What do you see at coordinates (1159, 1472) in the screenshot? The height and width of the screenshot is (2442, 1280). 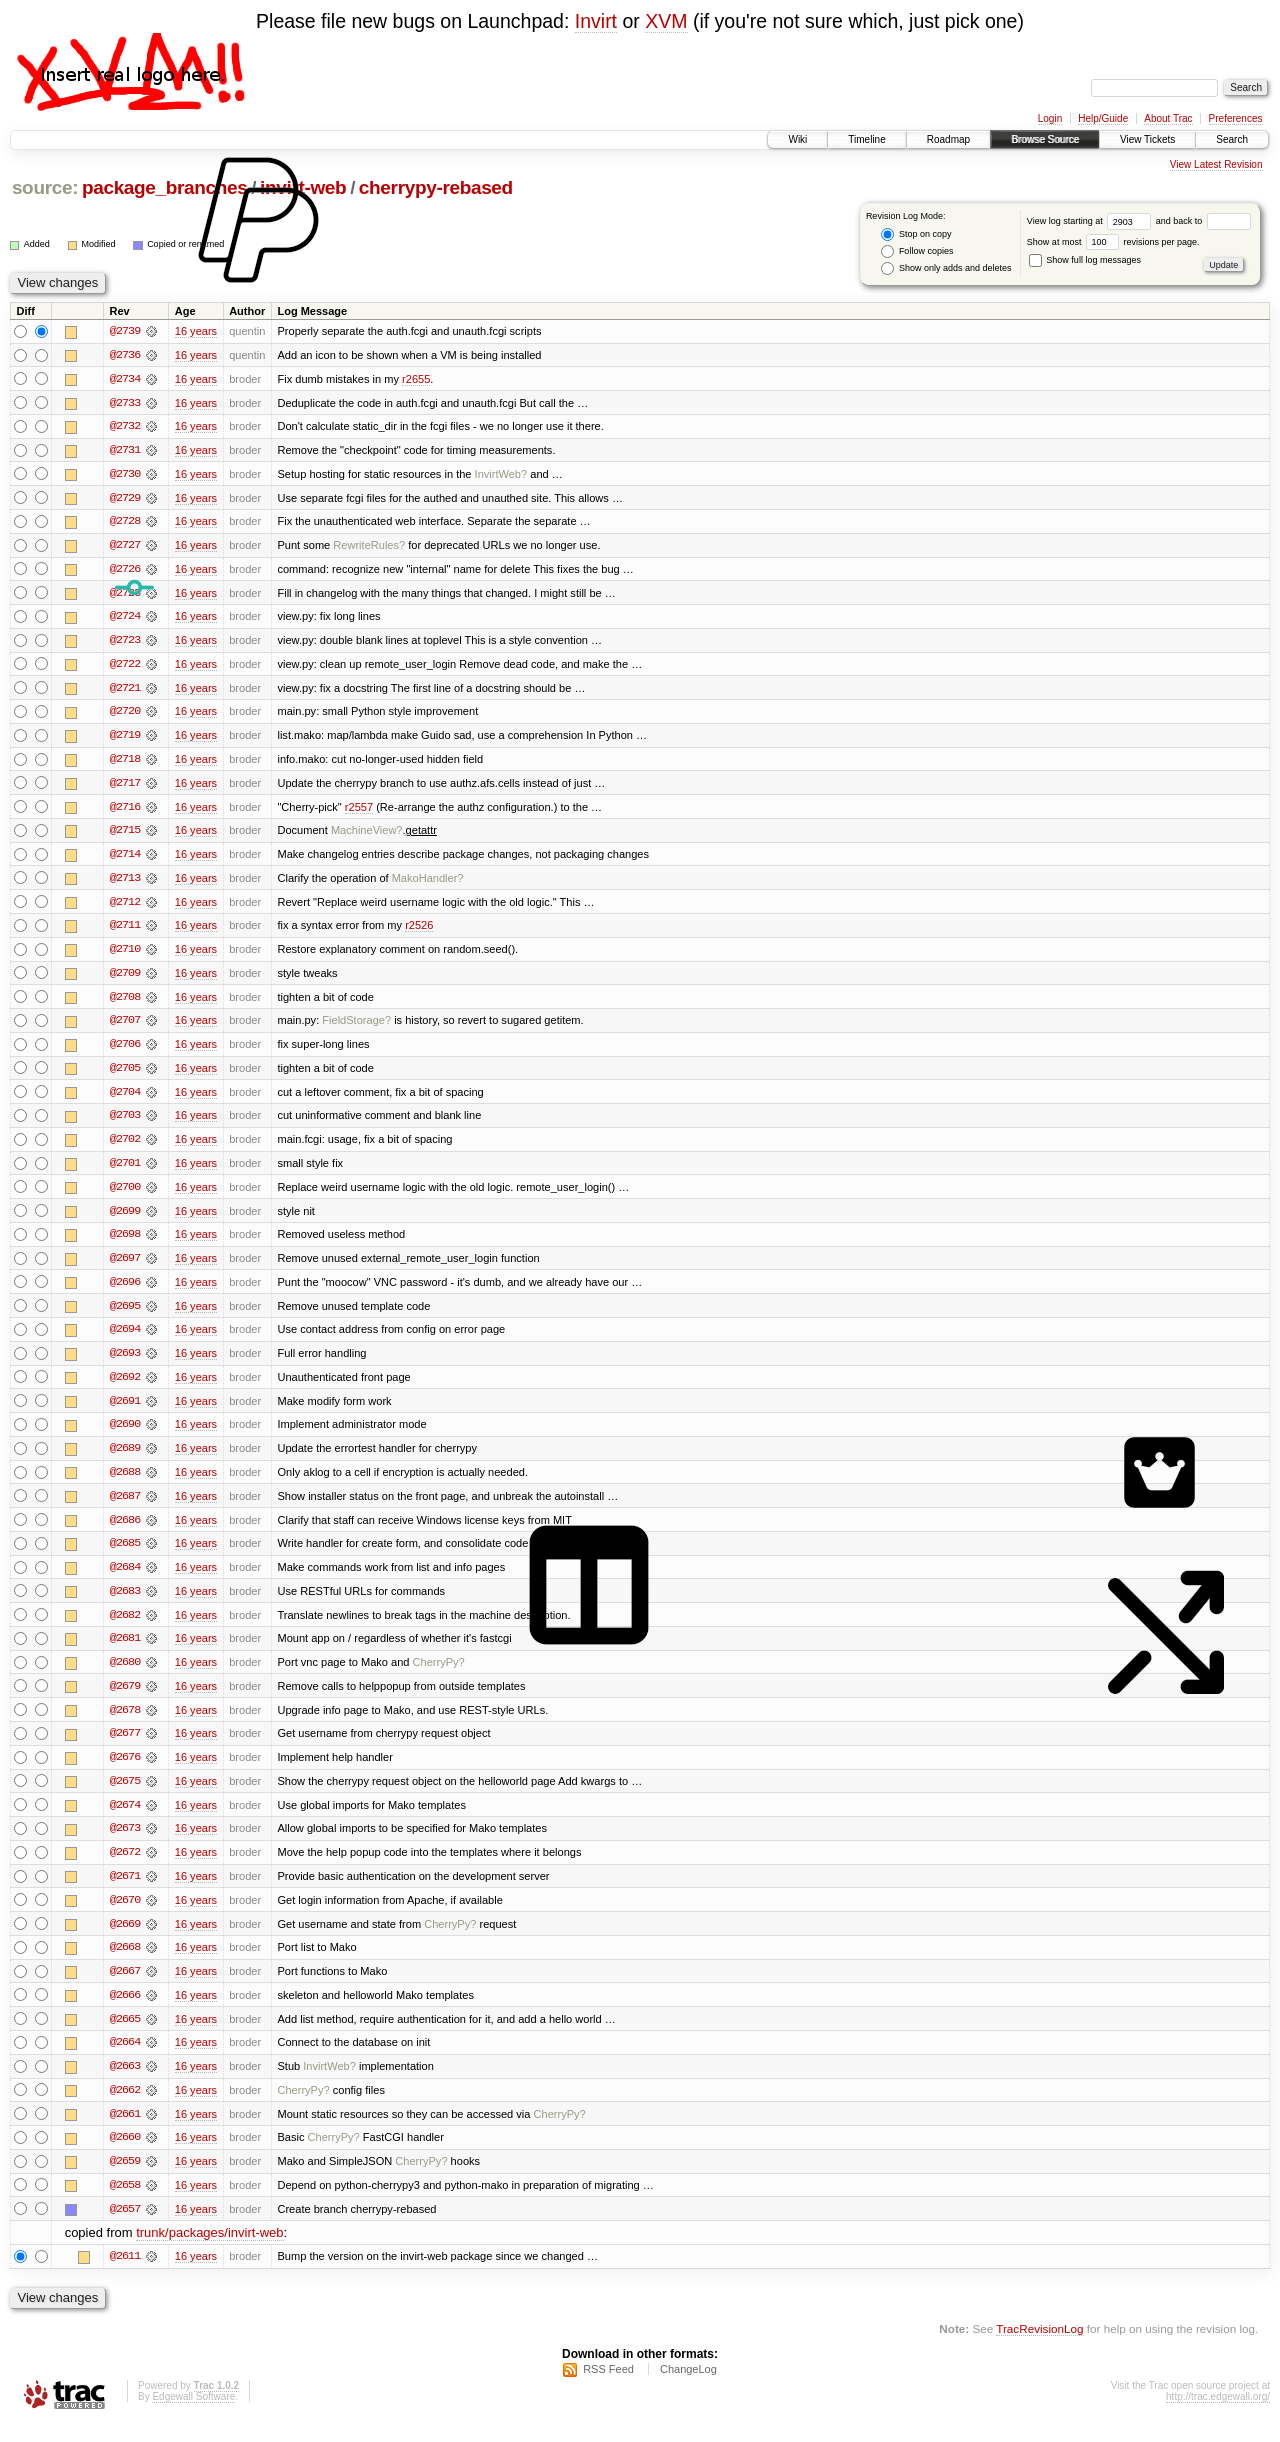 I see `web awesome brand logo` at bounding box center [1159, 1472].